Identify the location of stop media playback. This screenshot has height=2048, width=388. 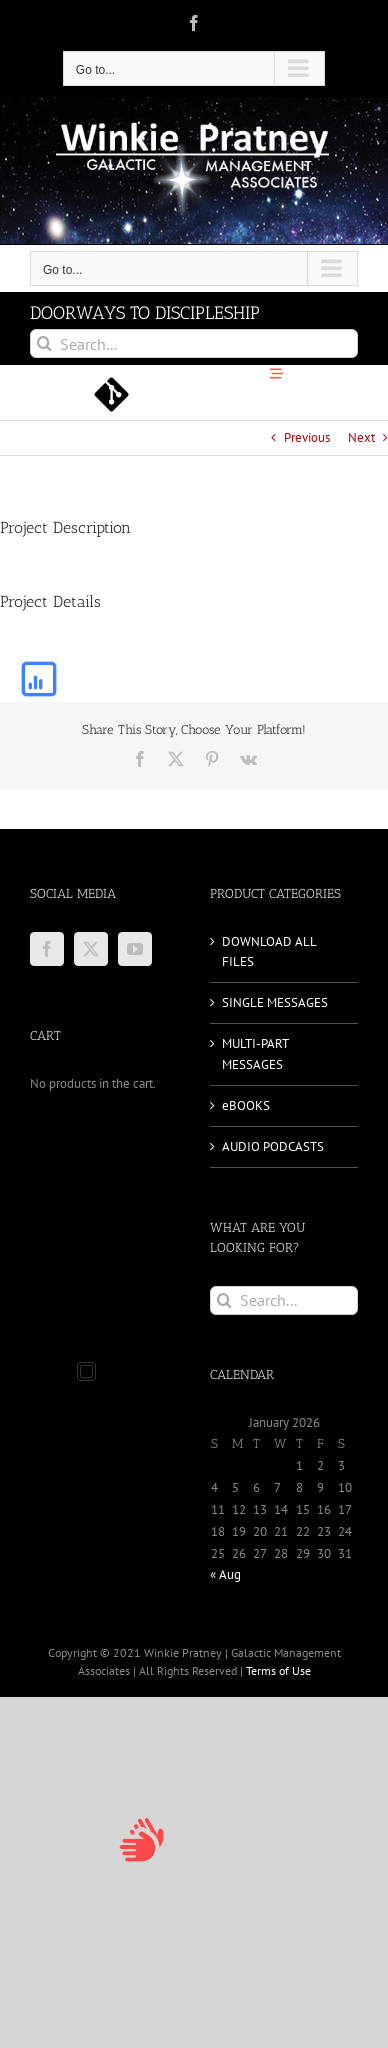
(86, 1371).